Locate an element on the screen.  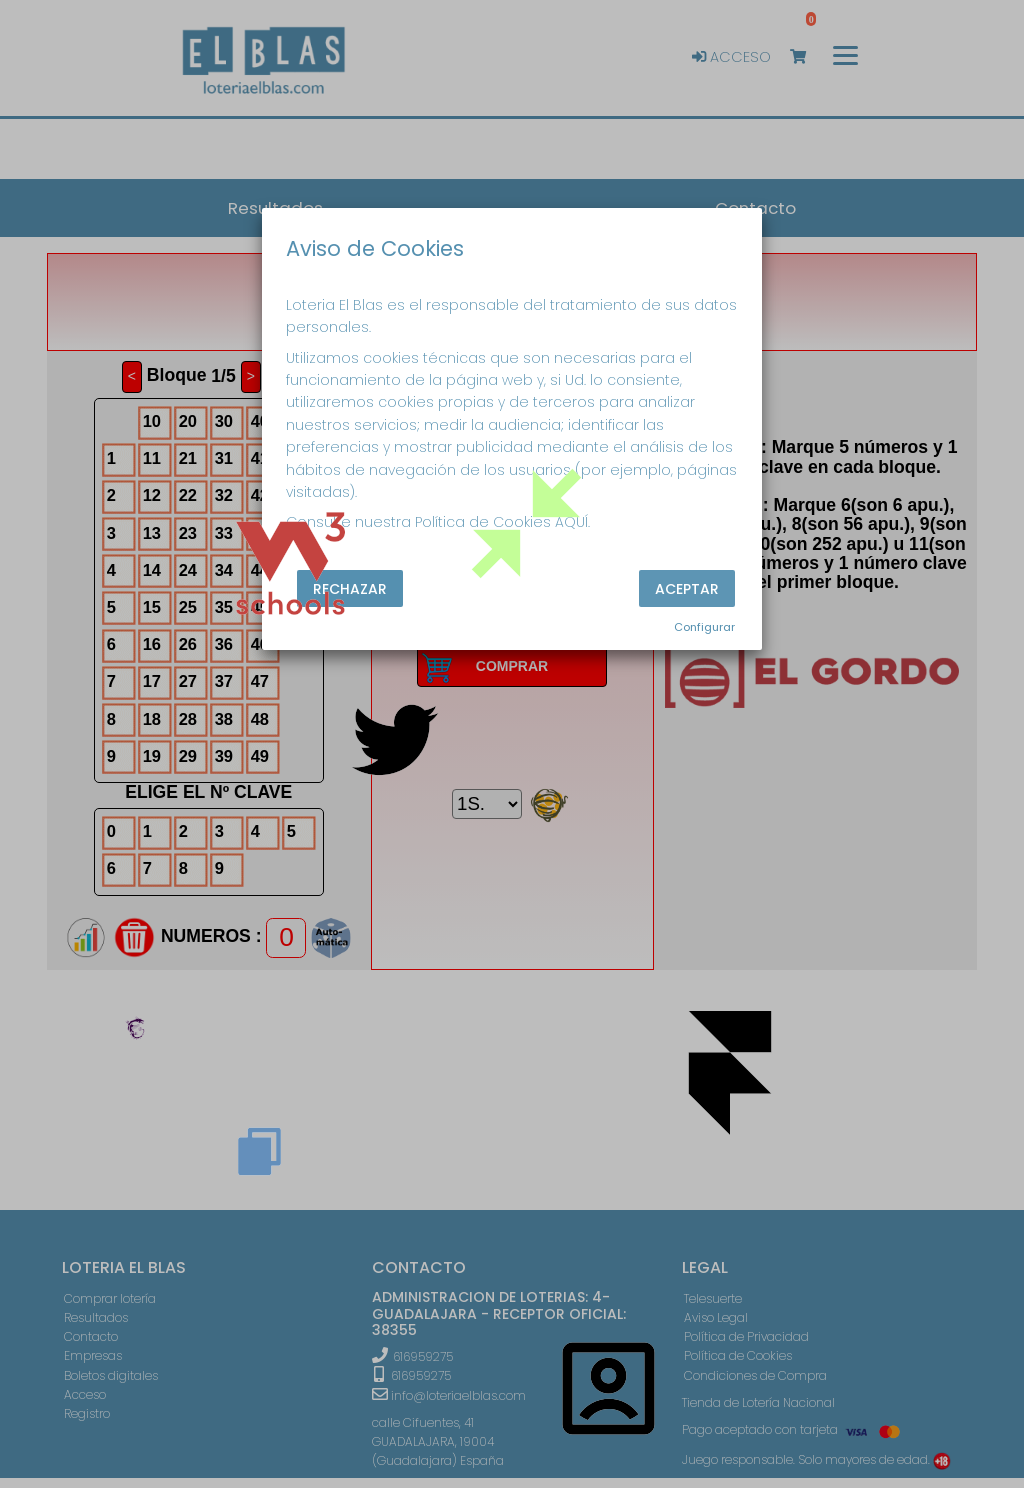
MSI brand logo is located at coordinates (135, 1028).